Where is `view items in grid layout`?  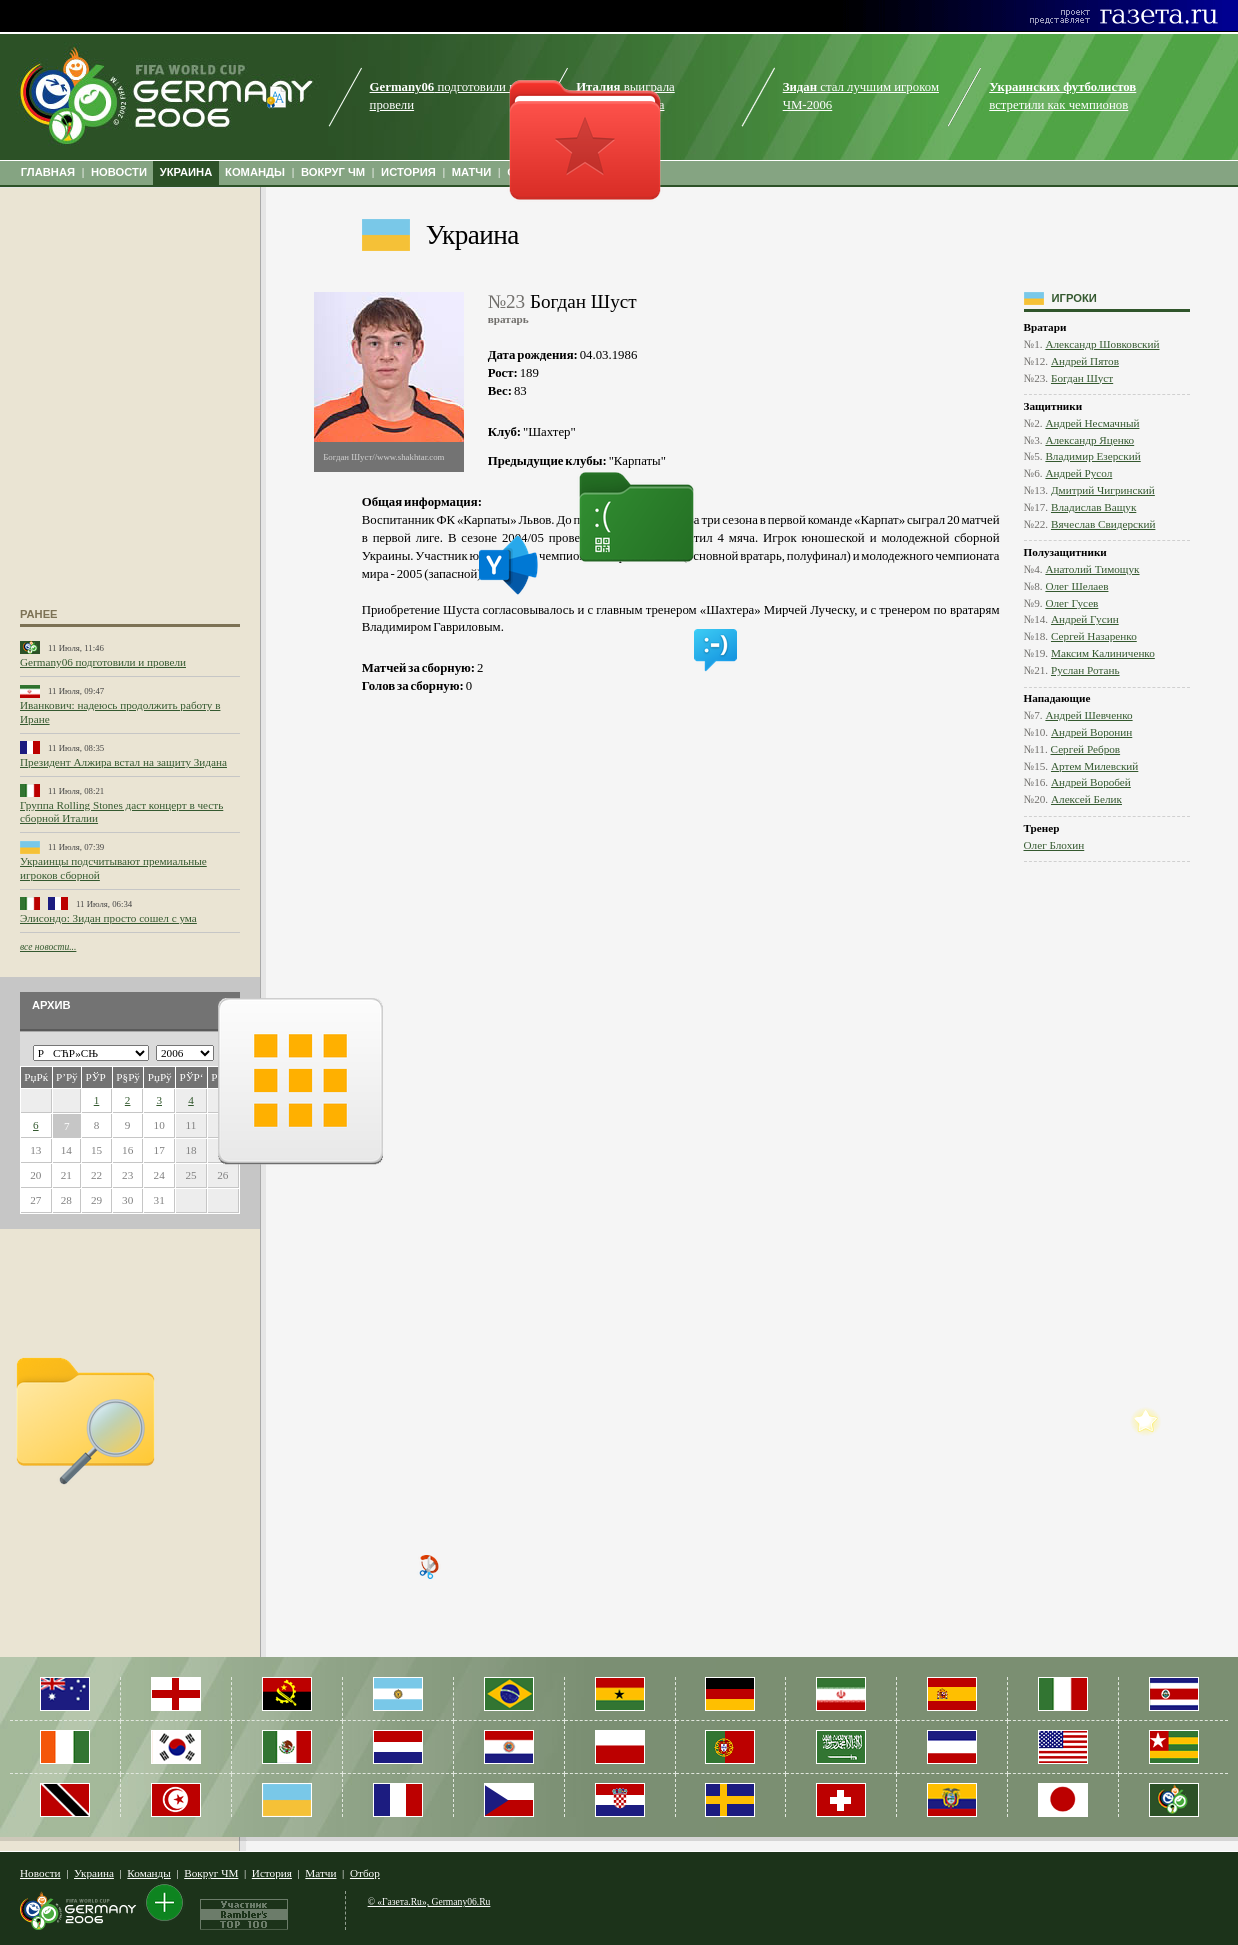 view items in grid layout is located at coordinates (300, 1080).